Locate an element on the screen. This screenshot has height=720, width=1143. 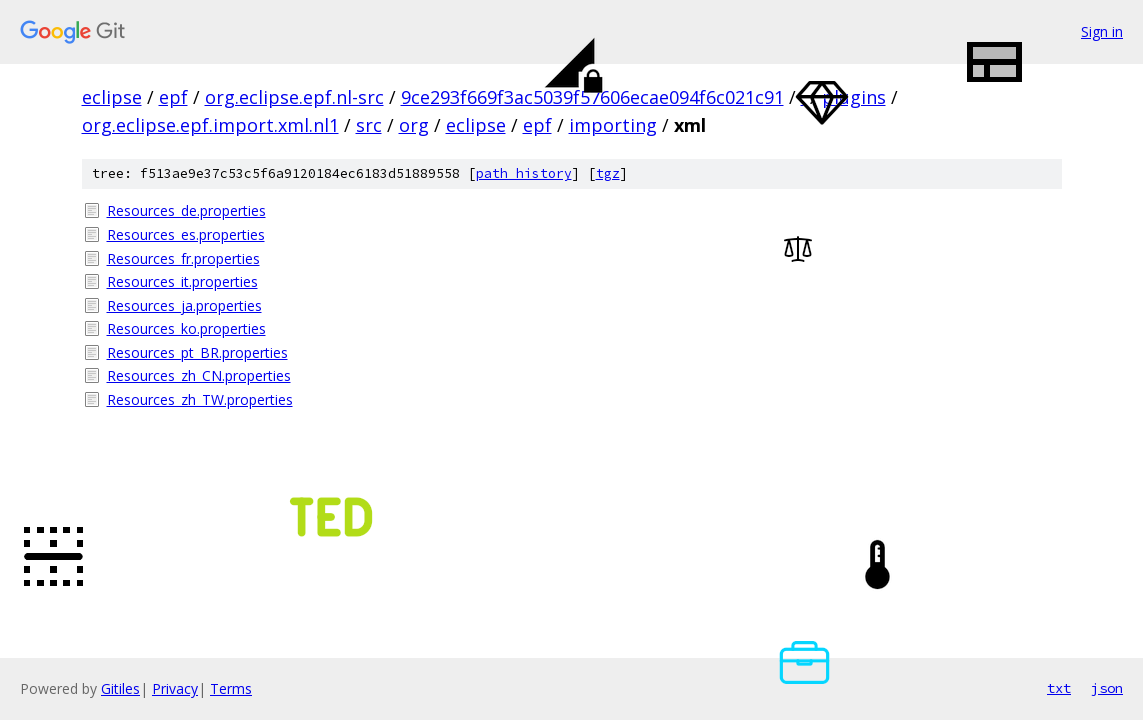
open Sketch design application is located at coordinates (822, 102).